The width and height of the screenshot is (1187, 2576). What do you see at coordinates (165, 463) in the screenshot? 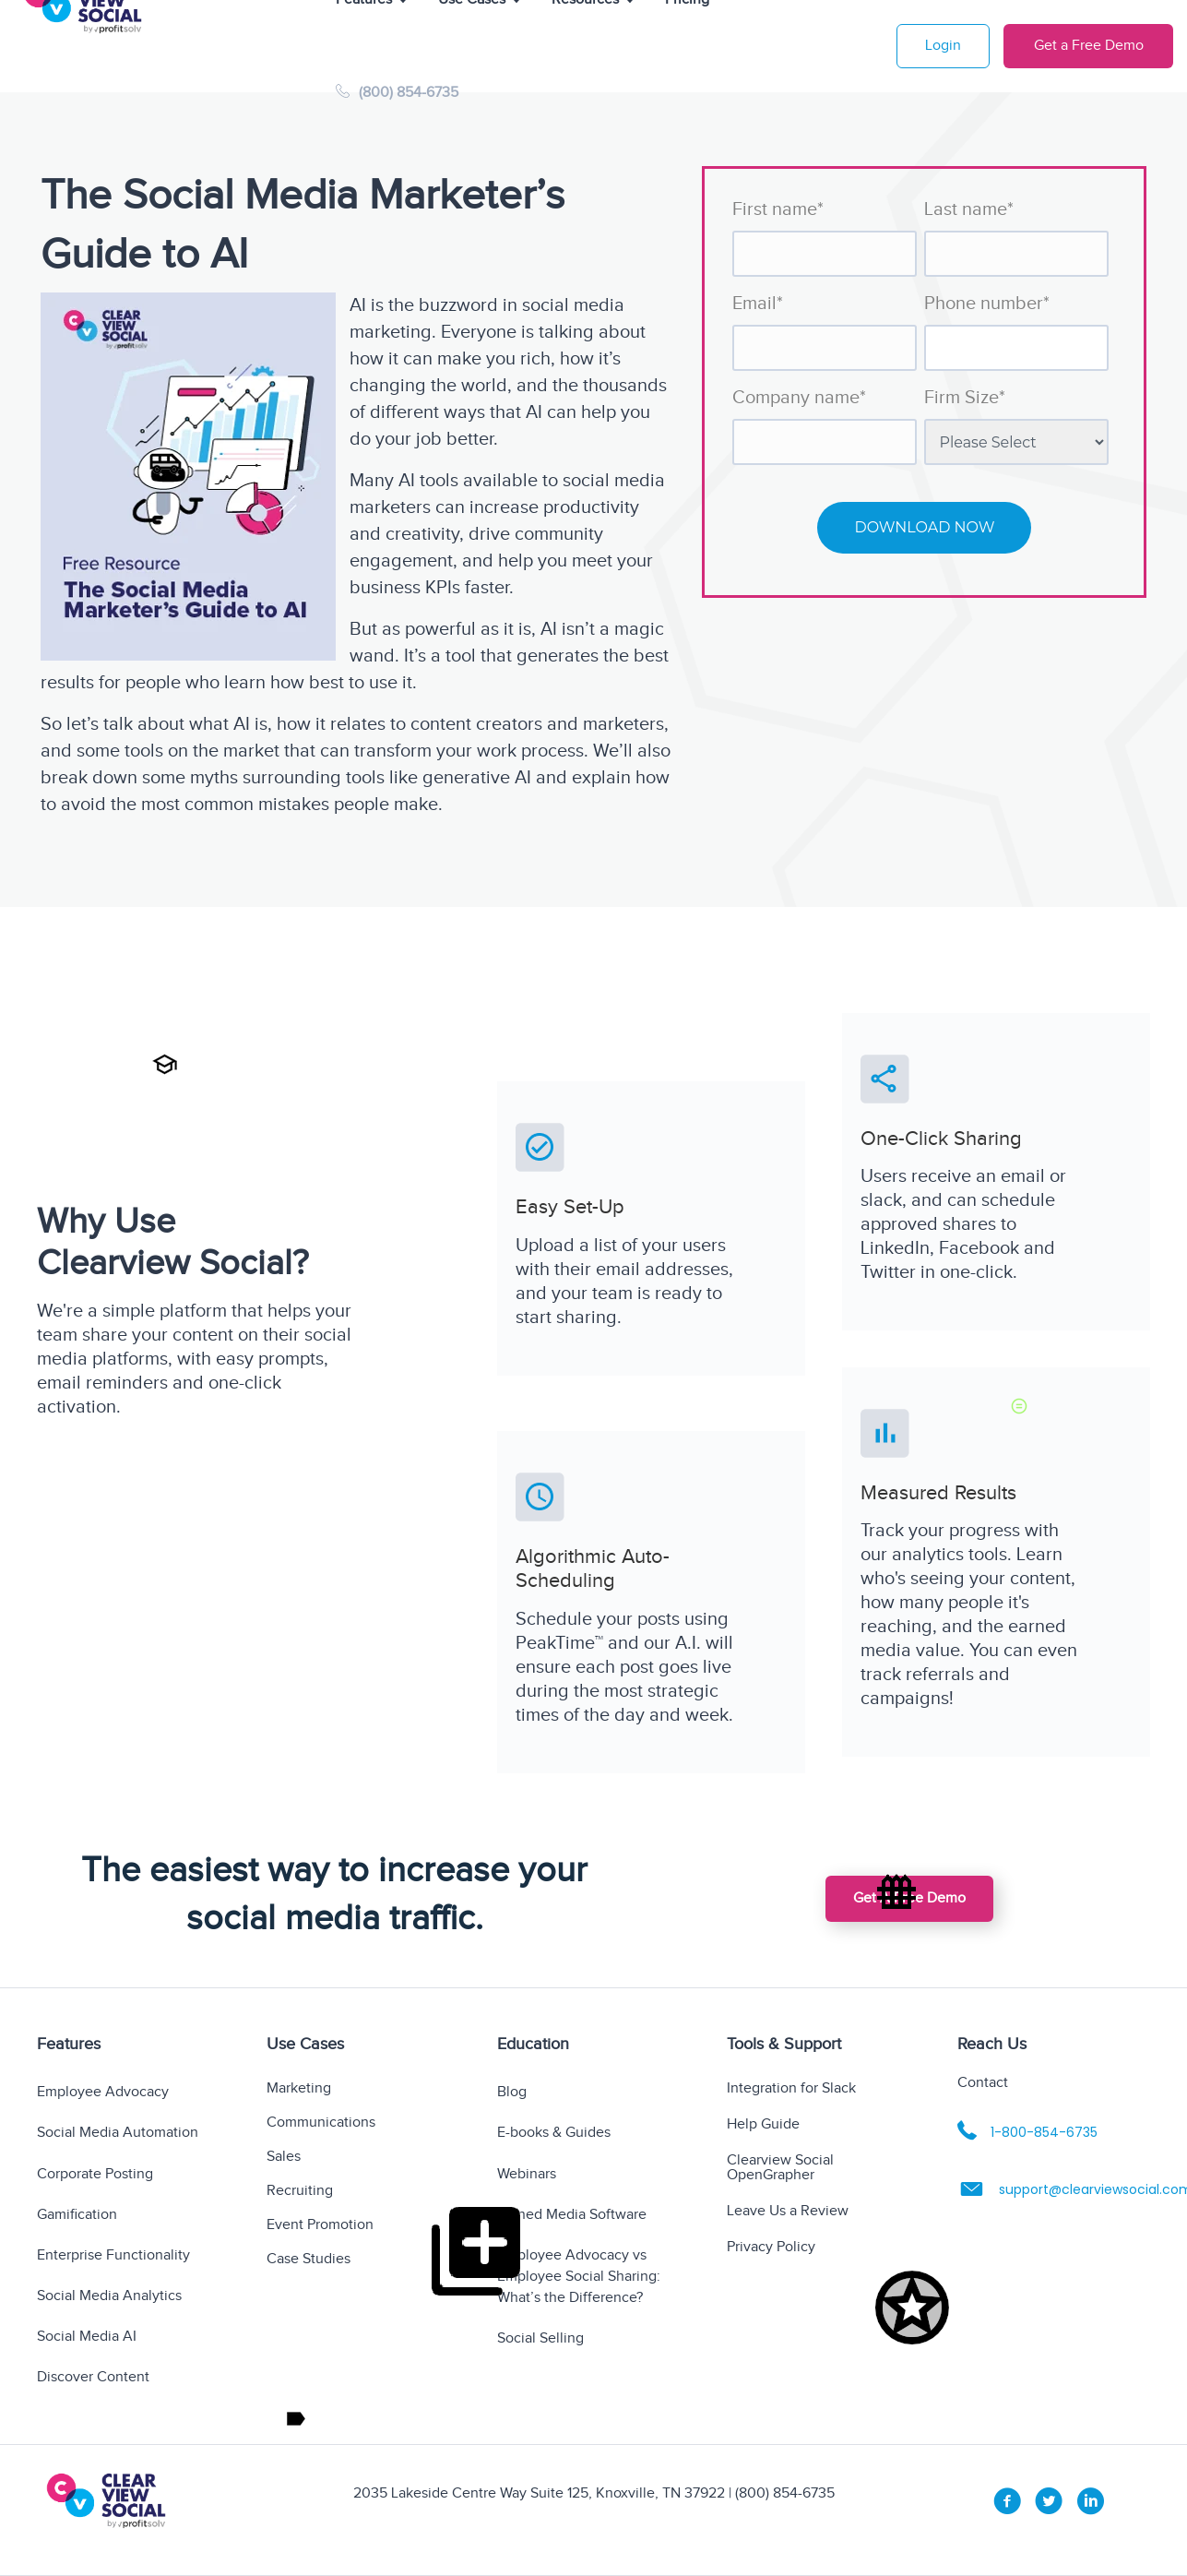
I see `access airport shuttle services` at bounding box center [165, 463].